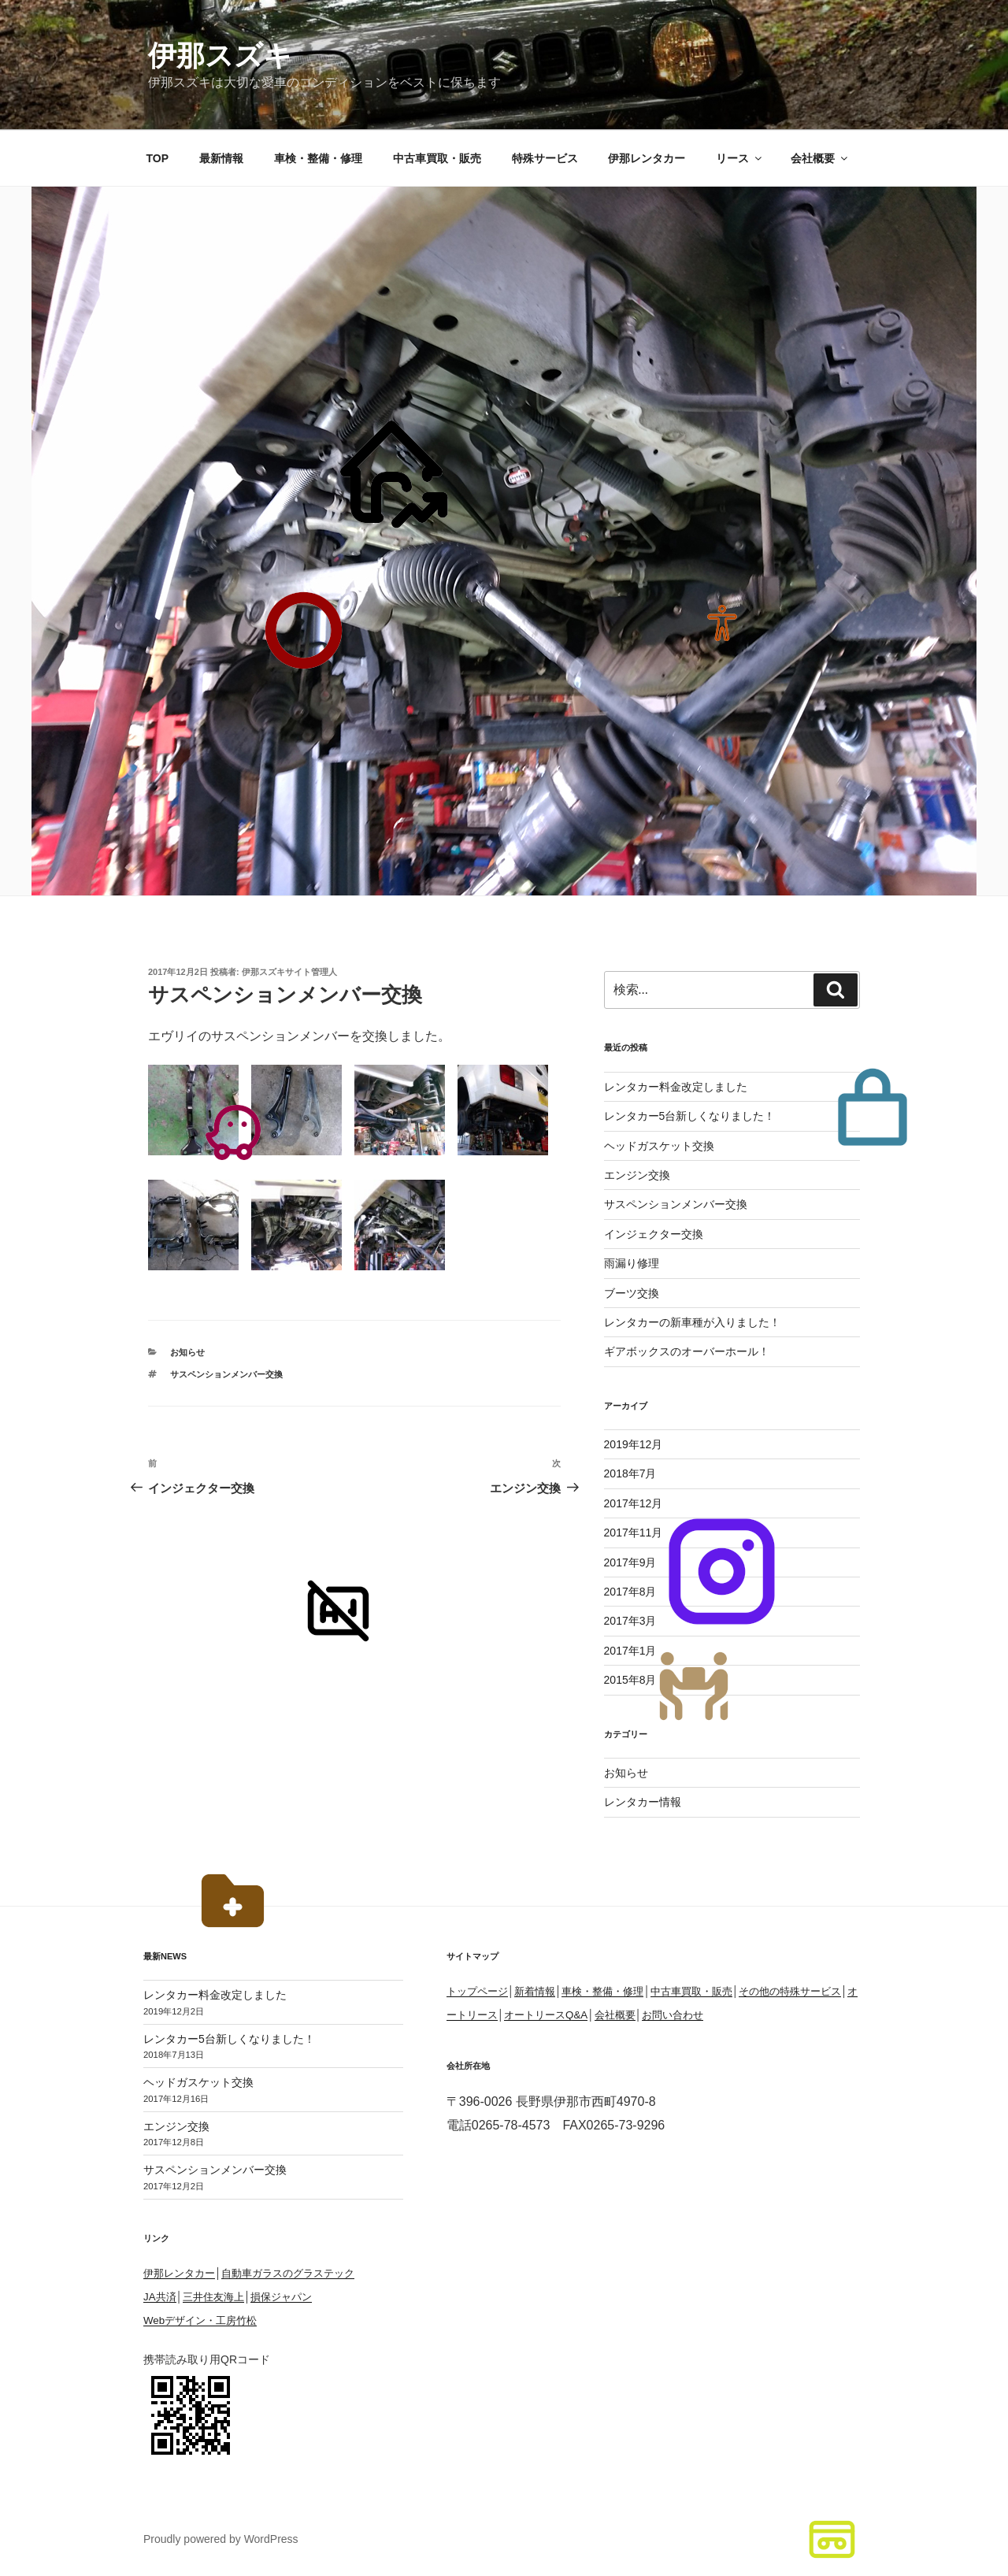 This screenshot has width=1008, height=2576. What do you see at coordinates (832, 2539) in the screenshot?
I see `access video archive or recordings` at bounding box center [832, 2539].